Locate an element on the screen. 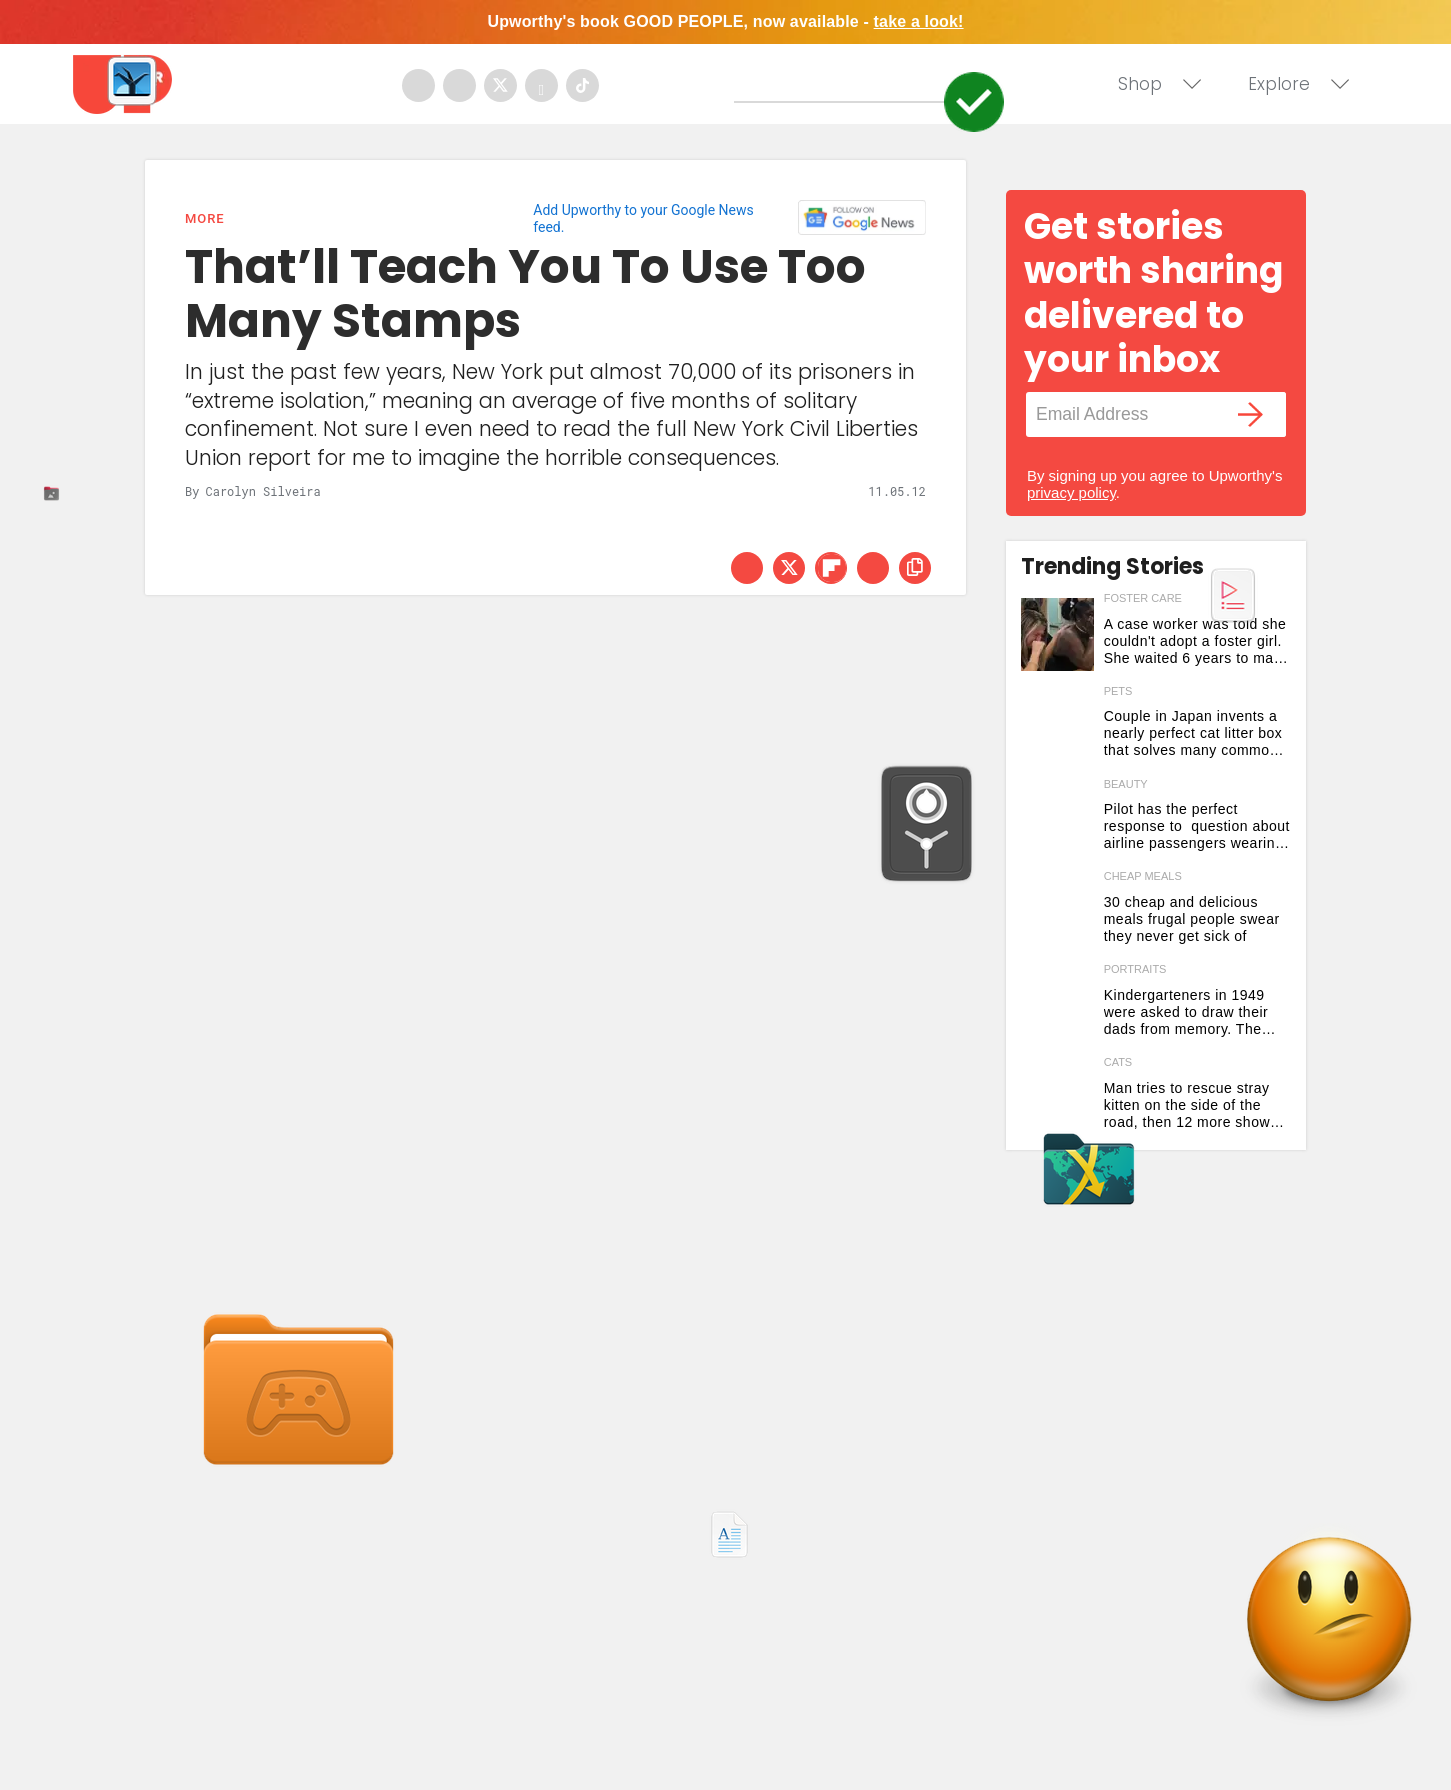 The height and width of the screenshot is (1790, 1451). open a text document file is located at coordinates (729, 1534).